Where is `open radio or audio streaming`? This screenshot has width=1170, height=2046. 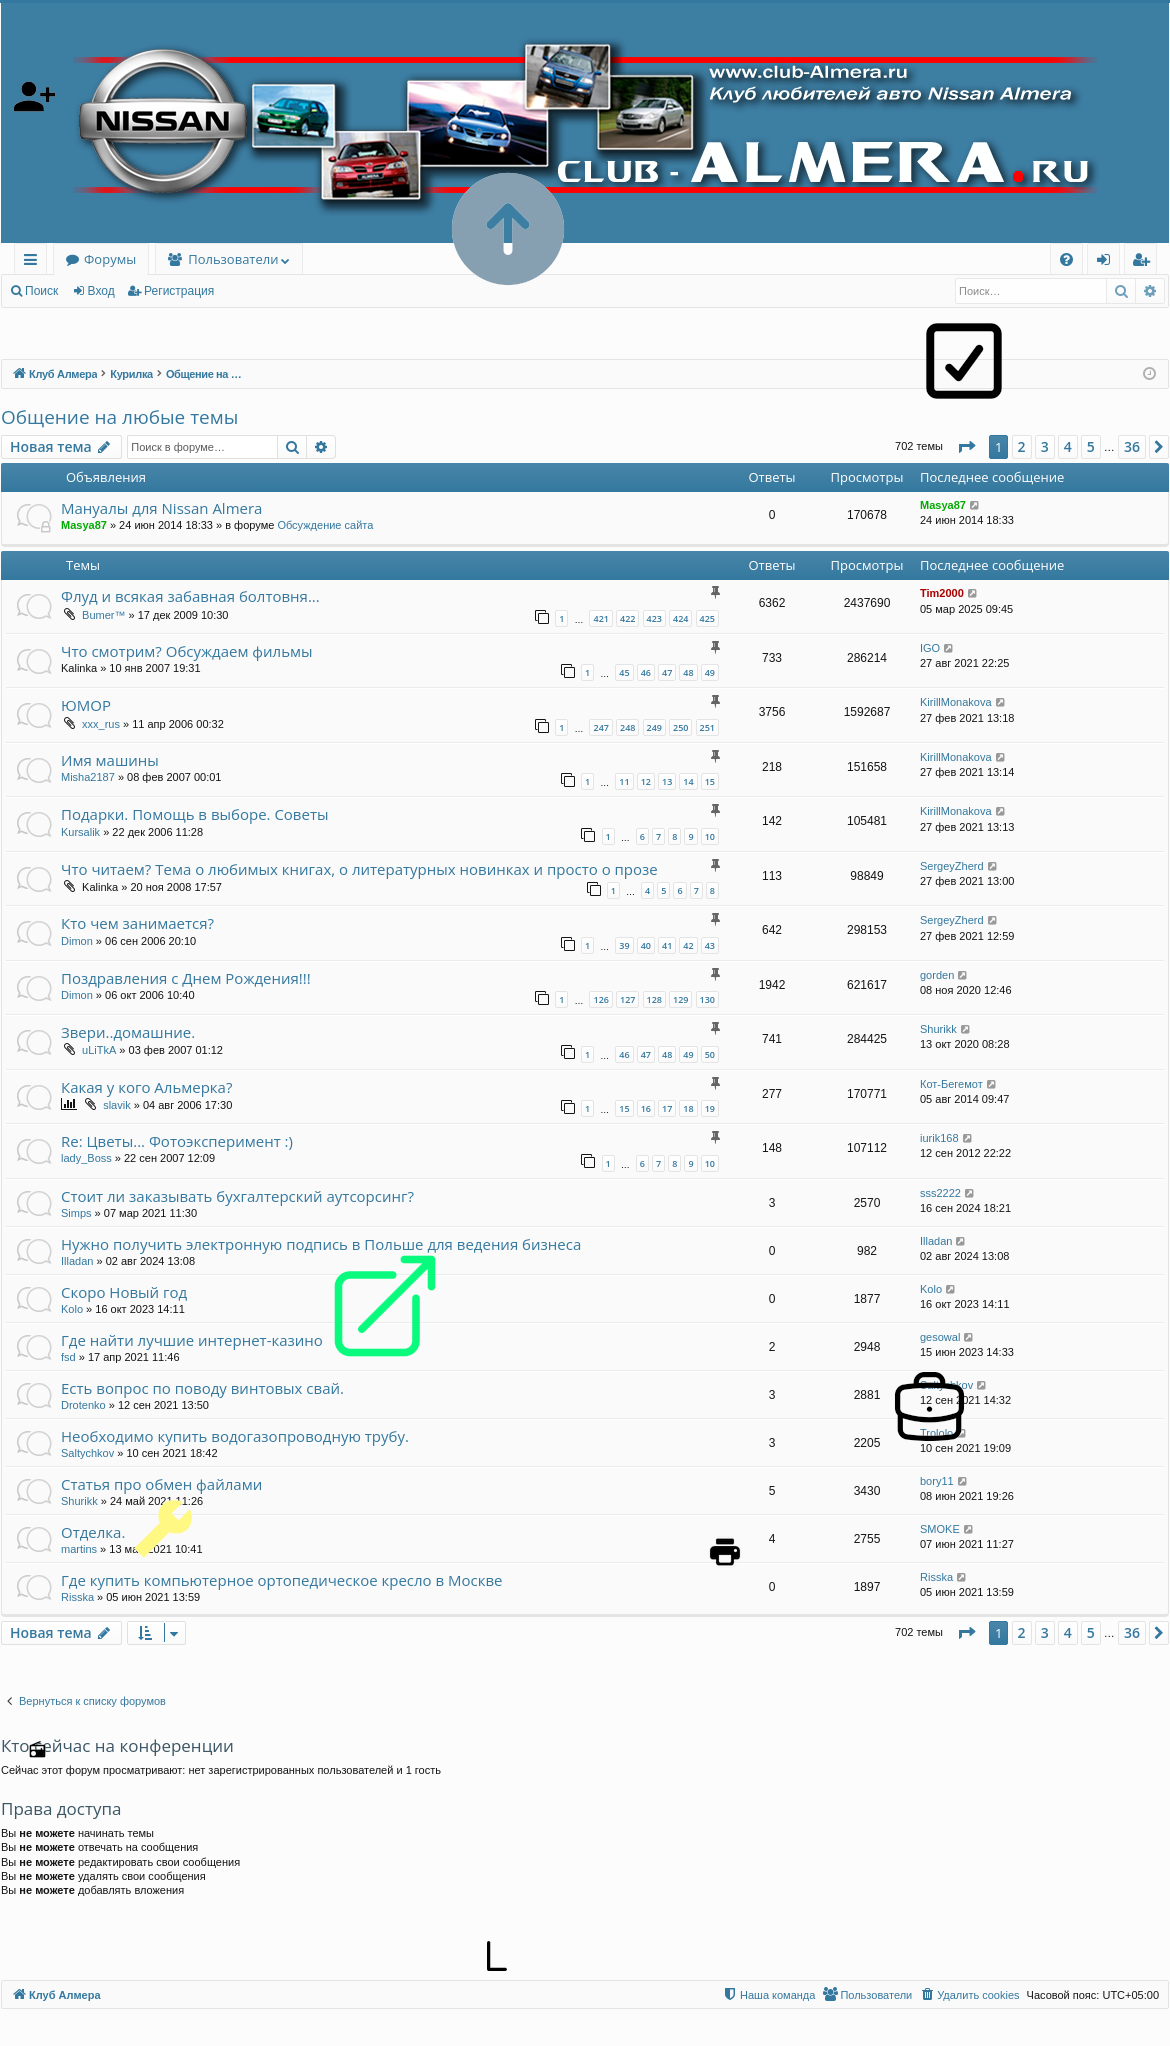
open radio or audio streaming is located at coordinates (37, 1749).